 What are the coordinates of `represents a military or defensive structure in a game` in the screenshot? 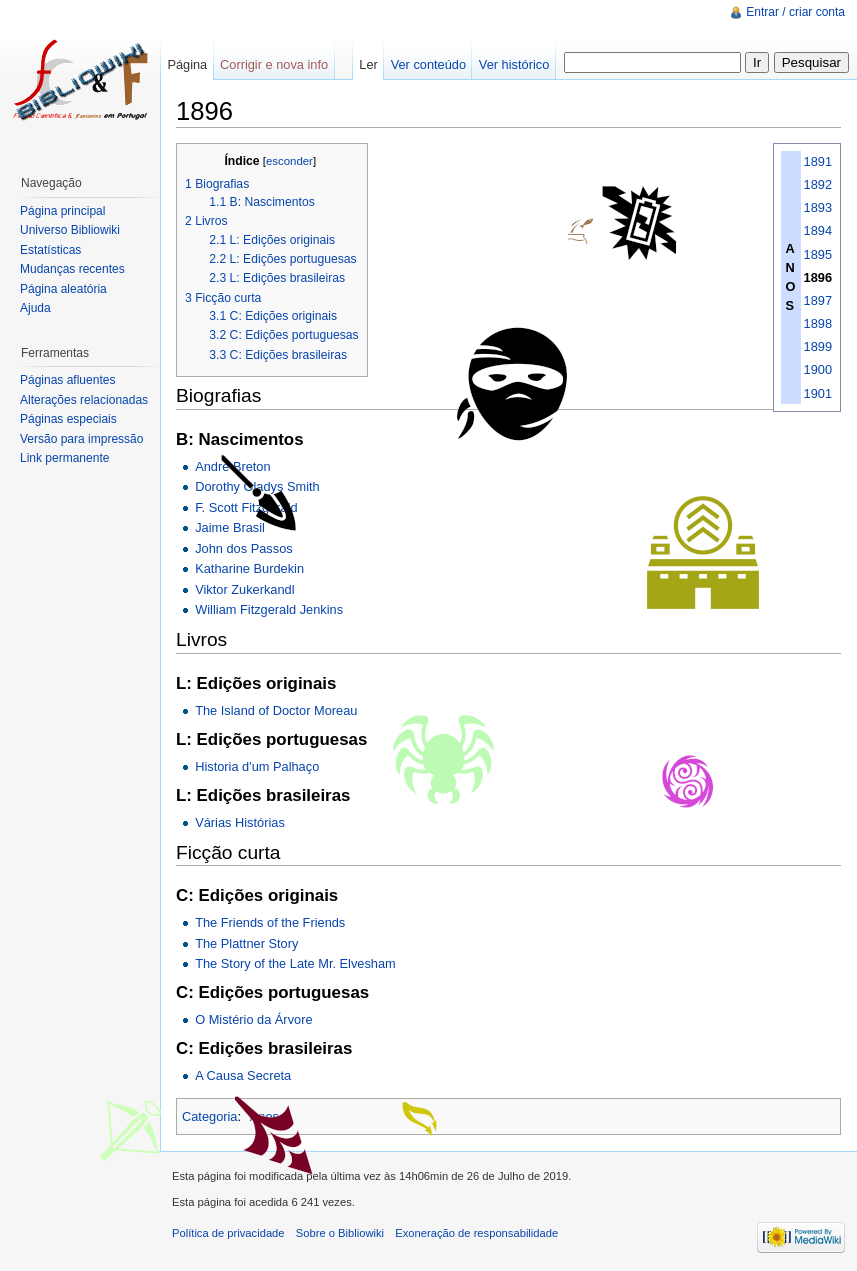 It's located at (703, 553).